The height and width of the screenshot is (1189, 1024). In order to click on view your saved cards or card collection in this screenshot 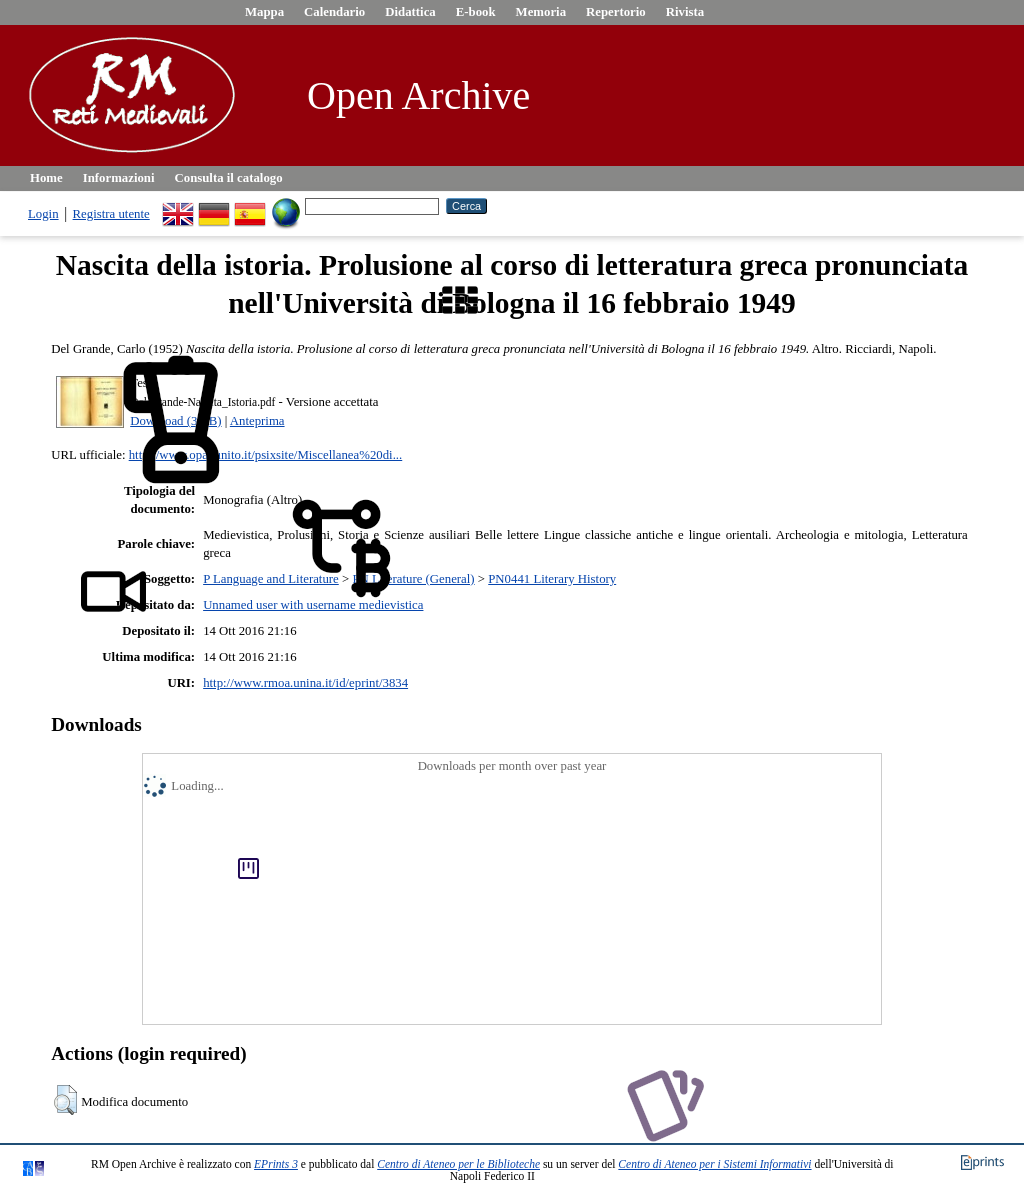, I will do `click(665, 1104)`.